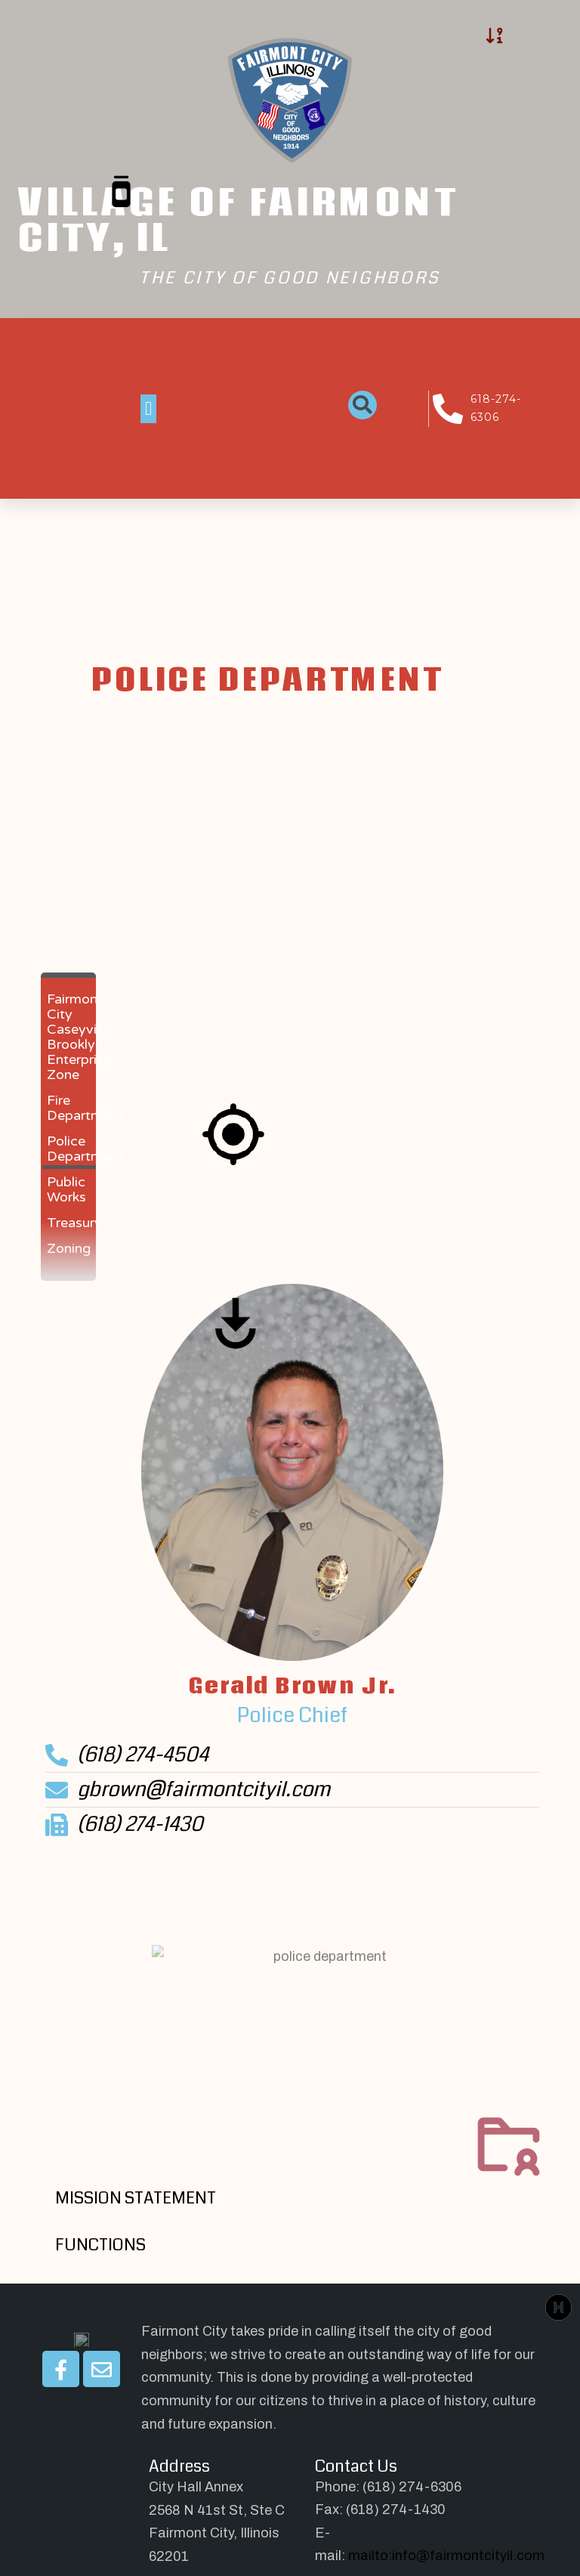 Image resolution: width=580 pixels, height=2576 pixels. I want to click on indicates a hospital or medical facility nearby, so click(558, 2307).